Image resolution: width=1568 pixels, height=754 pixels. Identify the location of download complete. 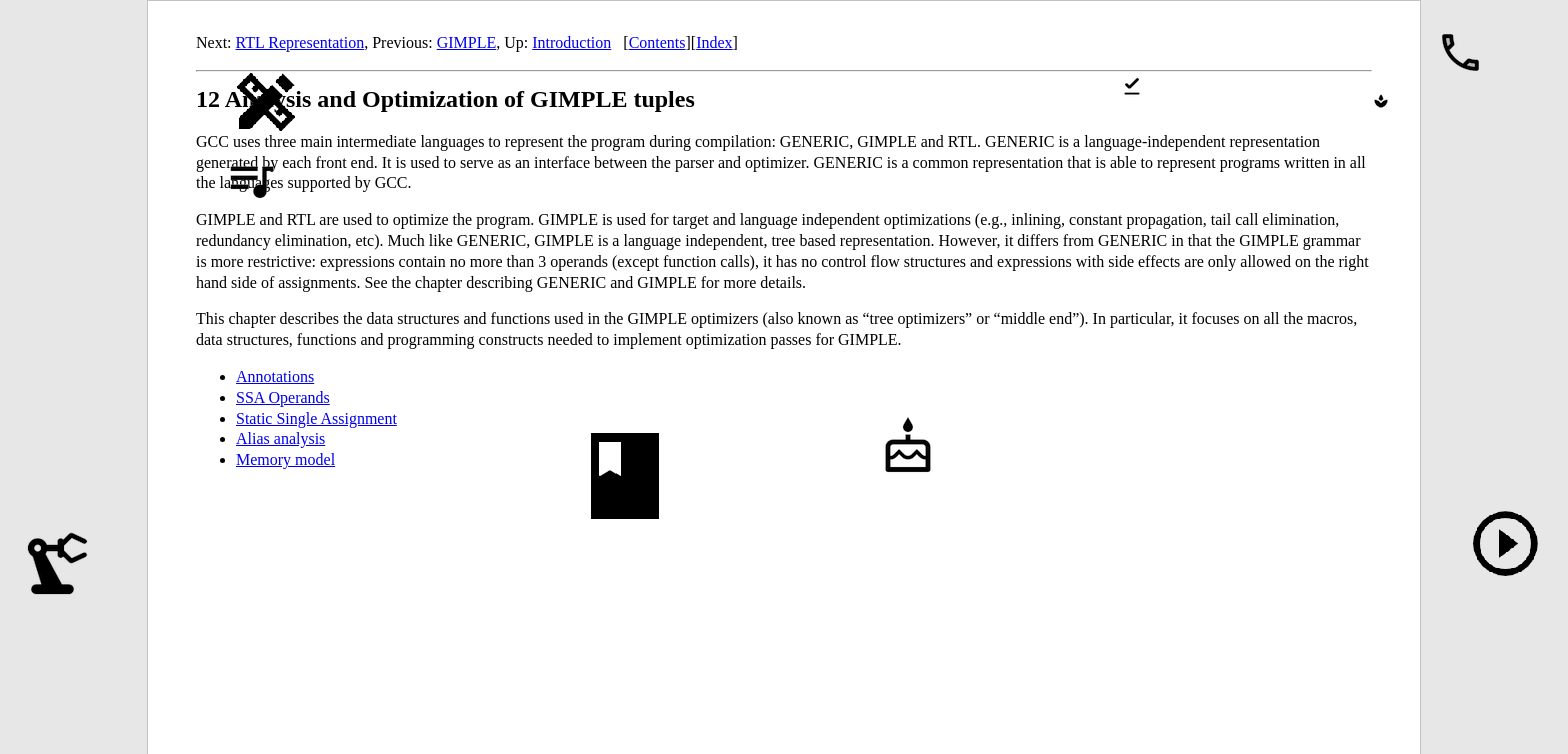
(1132, 86).